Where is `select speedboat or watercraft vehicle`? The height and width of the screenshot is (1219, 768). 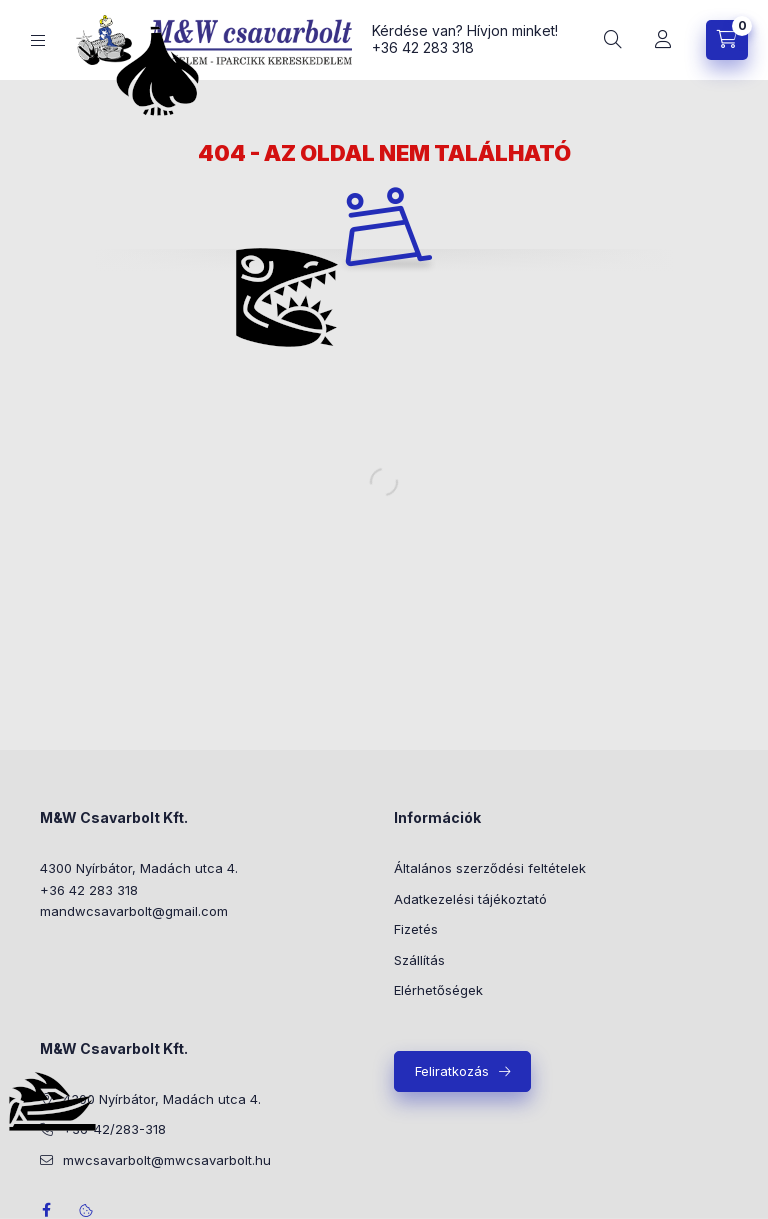 select speedboat or watercraft vehicle is located at coordinates (52, 1087).